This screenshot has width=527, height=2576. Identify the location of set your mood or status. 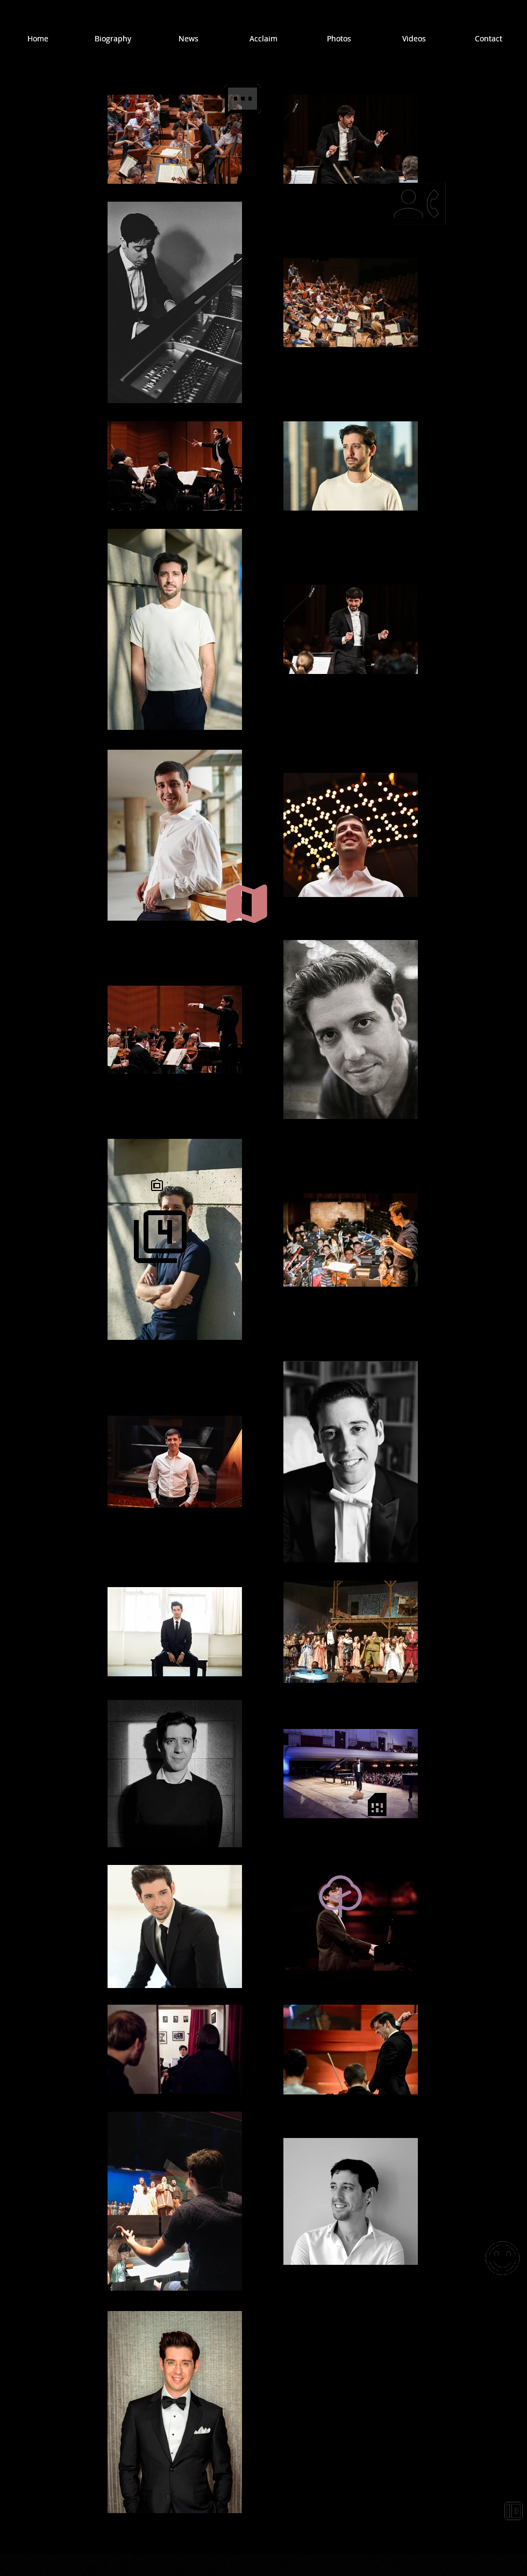
(502, 2258).